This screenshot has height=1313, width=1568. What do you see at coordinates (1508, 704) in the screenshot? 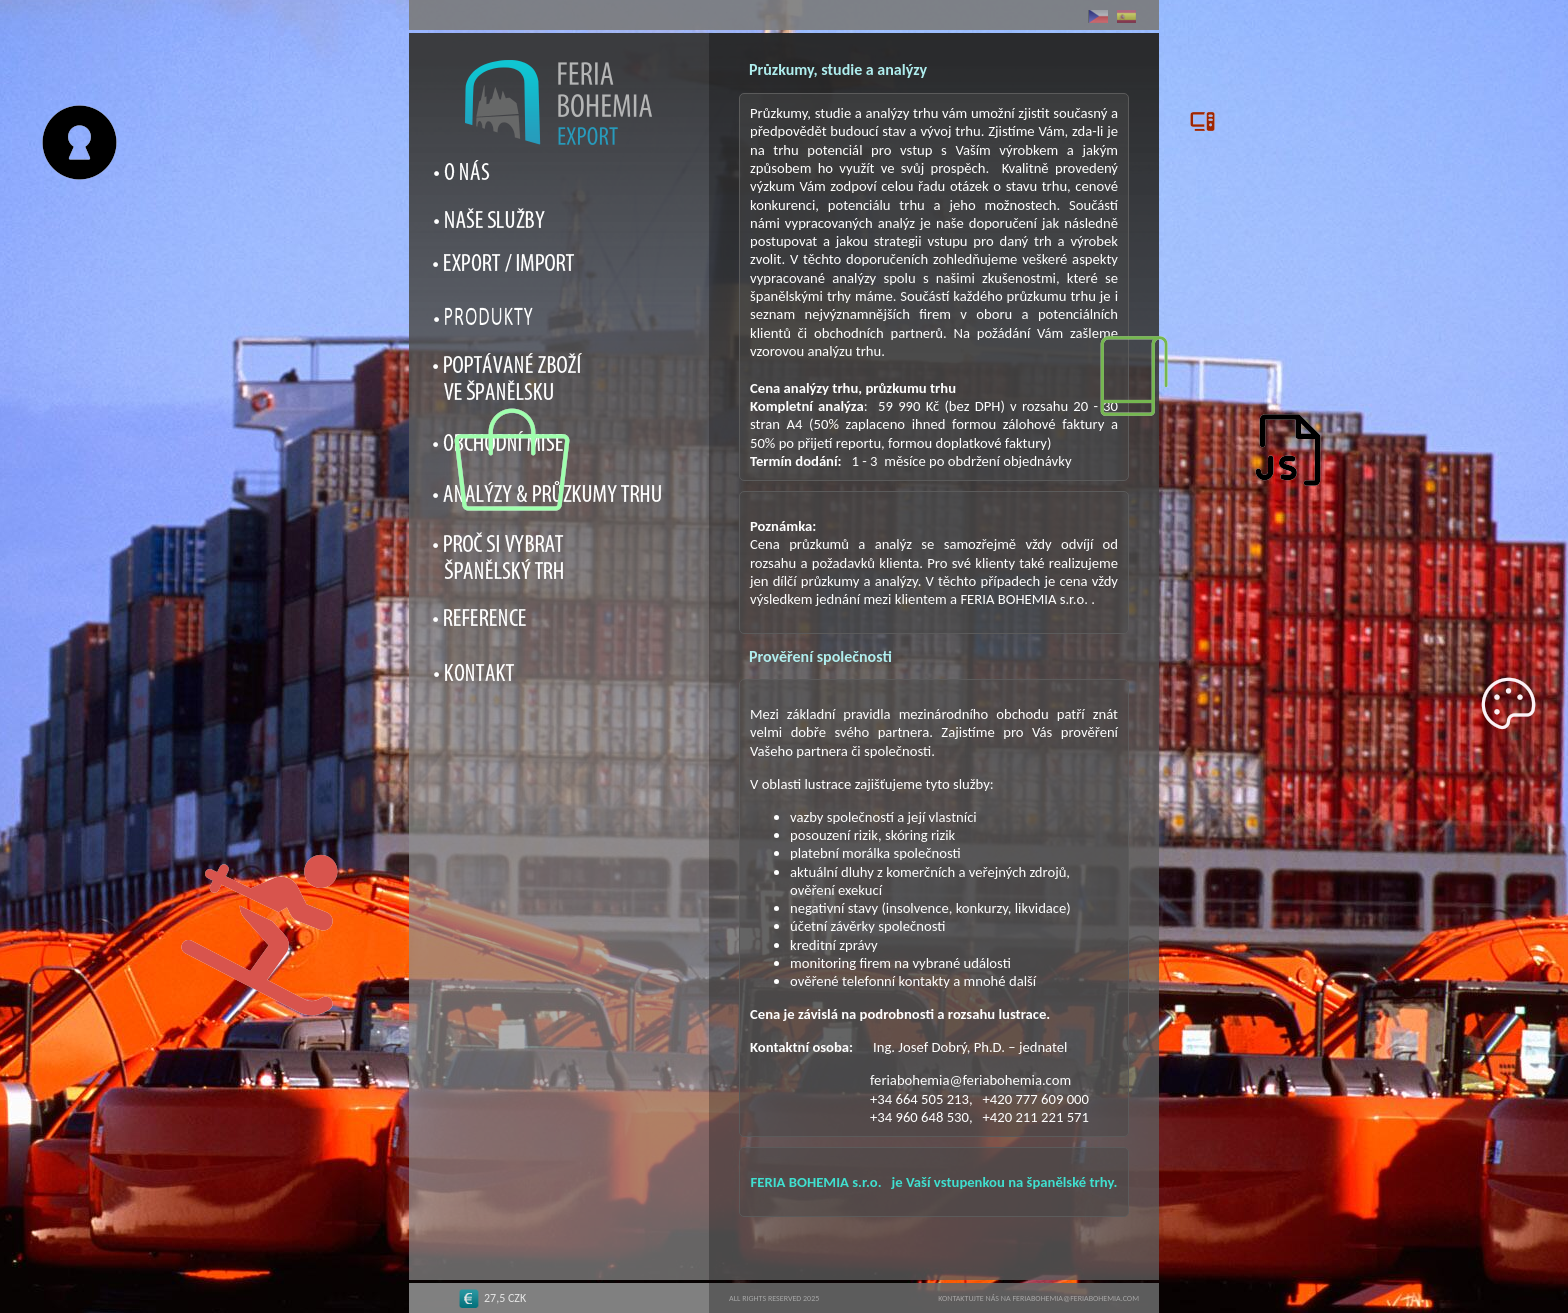
I see `access color or theme settings` at bounding box center [1508, 704].